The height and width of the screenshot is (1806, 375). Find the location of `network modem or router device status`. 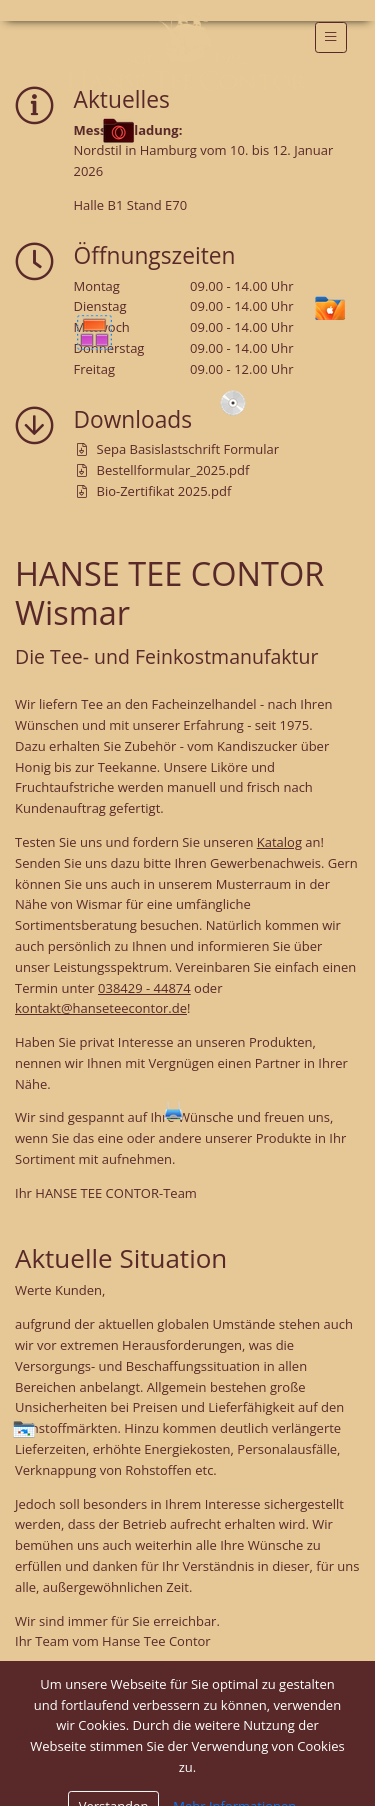

network modem or router device status is located at coordinates (173, 1110).